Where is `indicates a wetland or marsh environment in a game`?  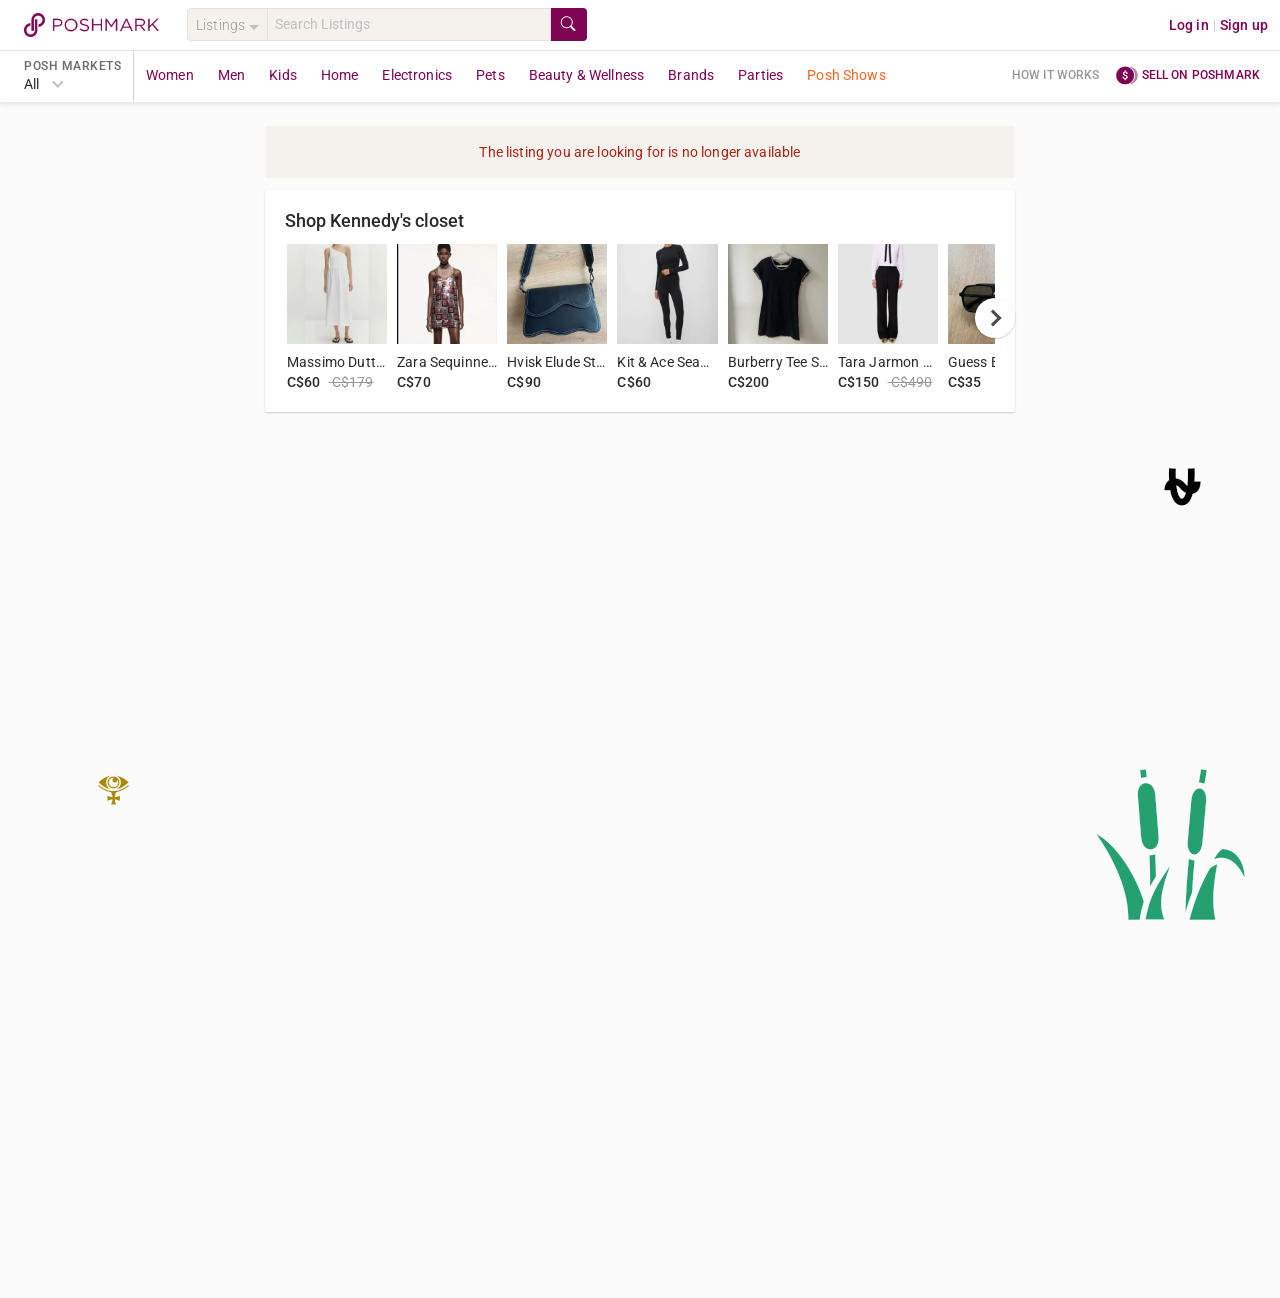
indicates a wetland or marsh environment in a game is located at coordinates (1170, 844).